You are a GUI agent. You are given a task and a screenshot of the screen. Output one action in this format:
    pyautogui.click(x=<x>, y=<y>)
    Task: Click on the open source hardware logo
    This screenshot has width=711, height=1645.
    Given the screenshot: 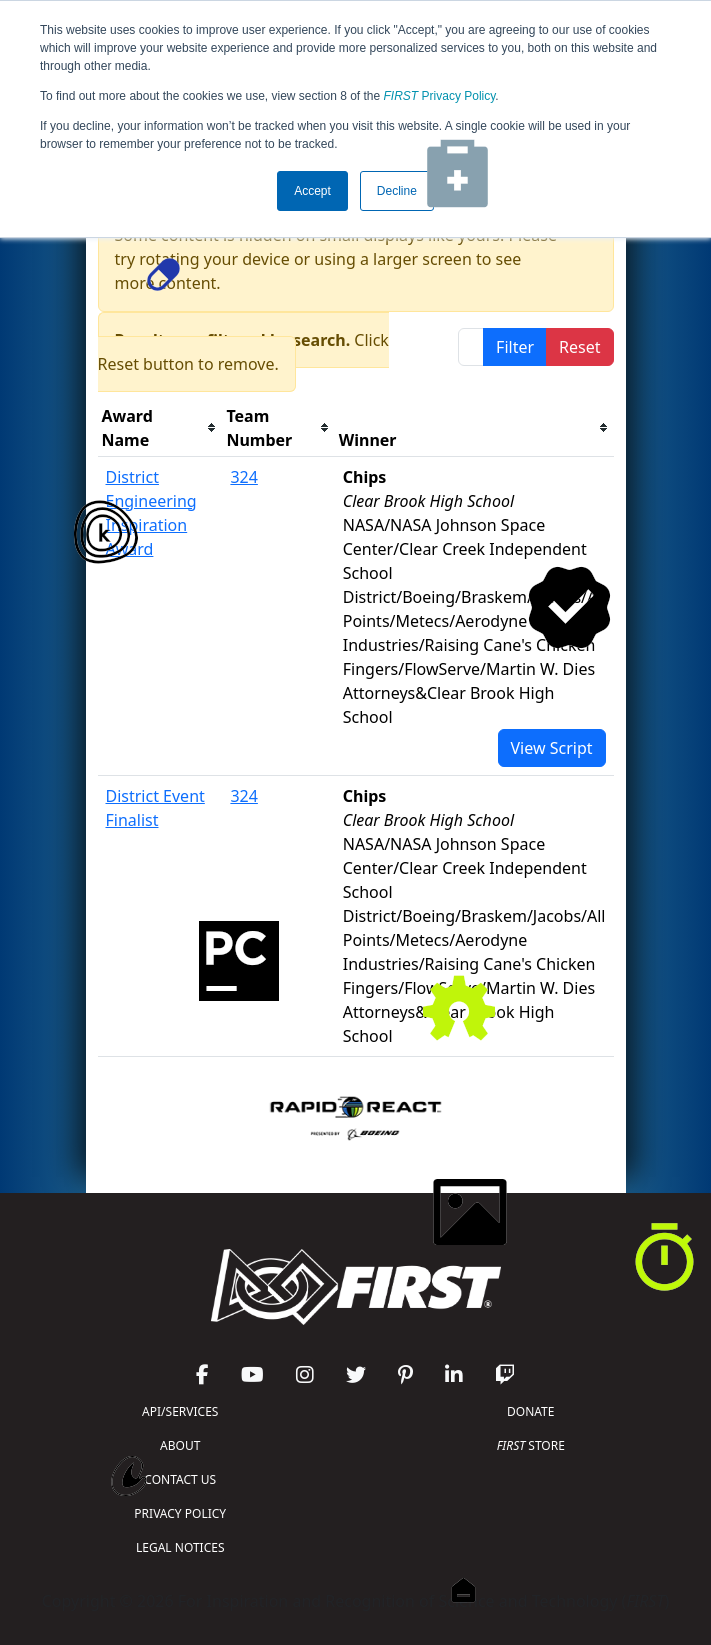 What is the action you would take?
    pyautogui.click(x=459, y=1008)
    